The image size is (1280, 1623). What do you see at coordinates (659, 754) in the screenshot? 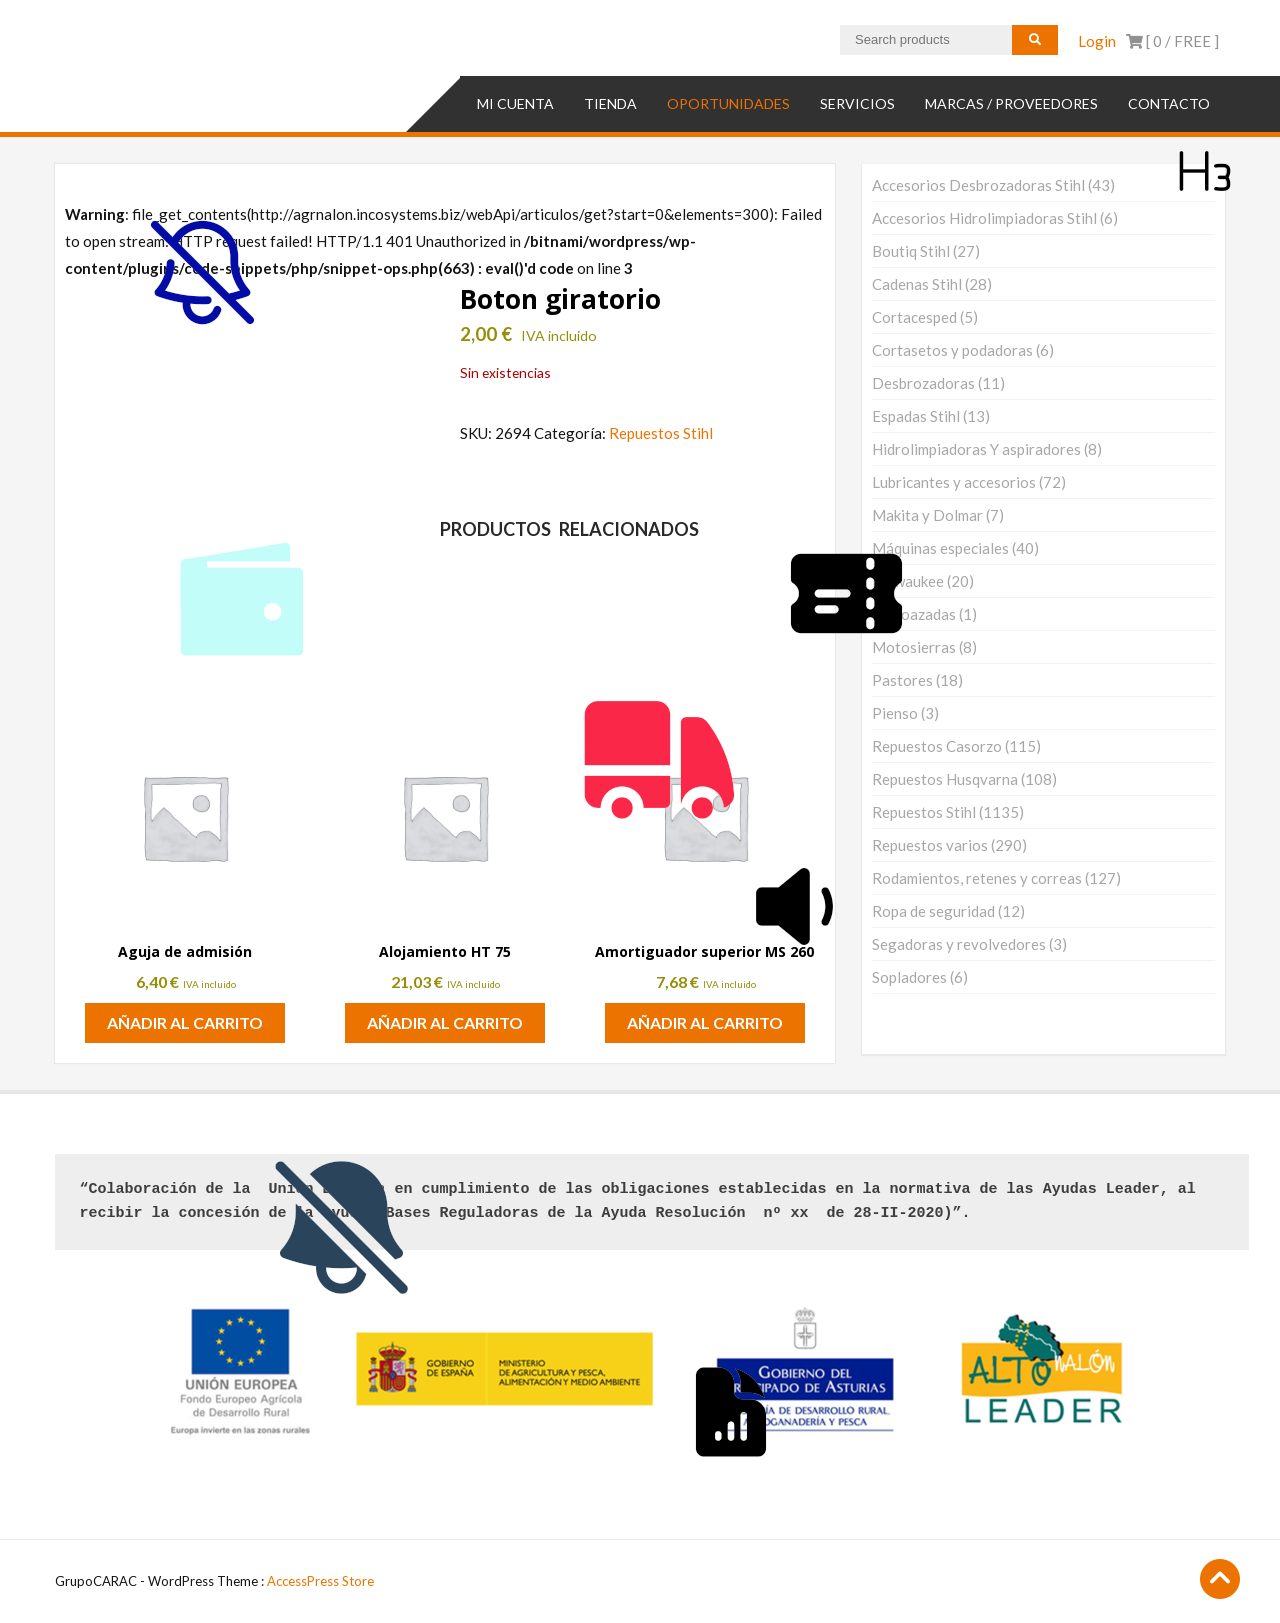
I see `track your delivery status` at bounding box center [659, 754].